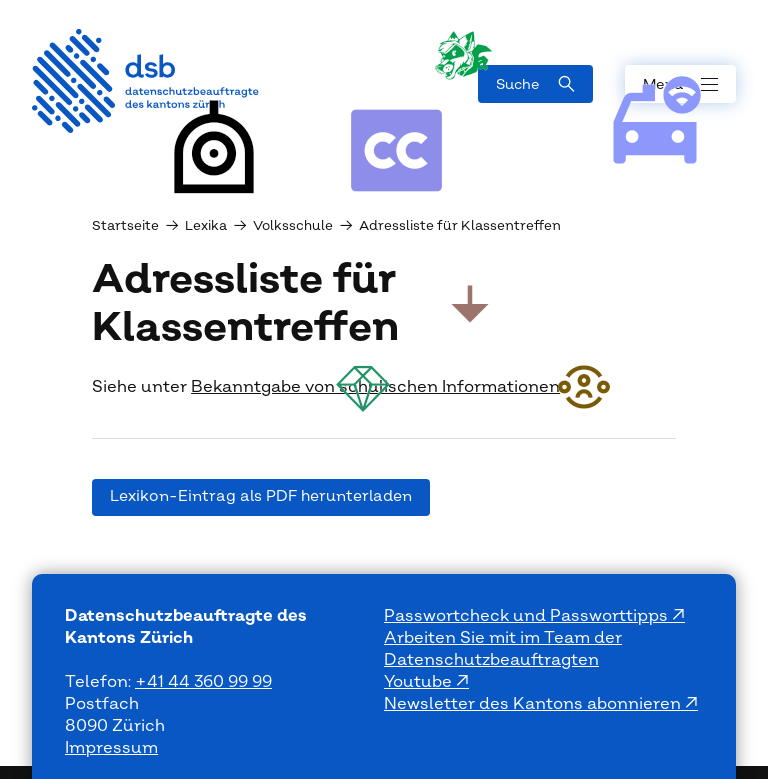 The image size is (768, 779). What do you see at coordinates (463, 55) in the screenshot?
I see `visit furaffinity website` at bounding box center [463, 55].